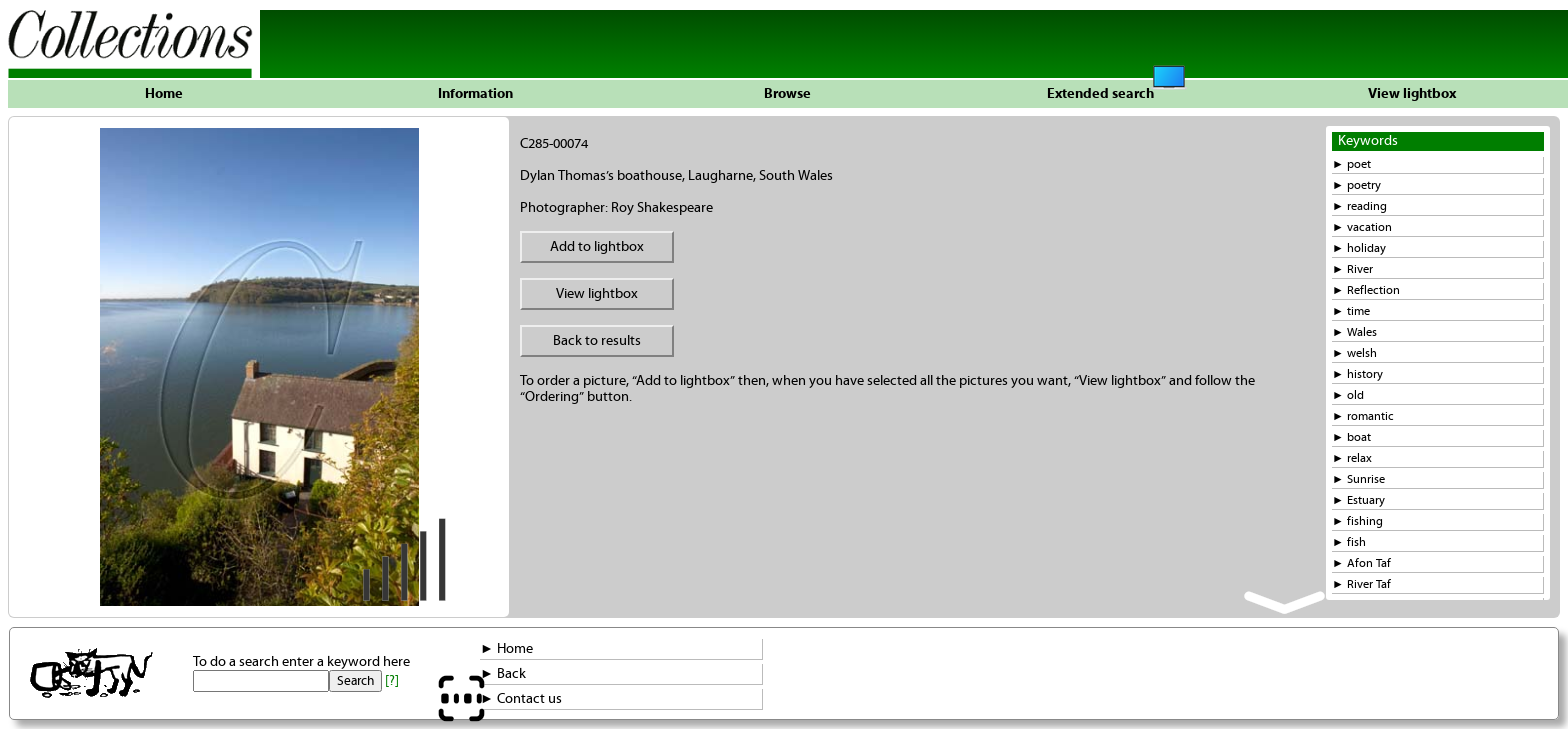  I want to click on expand content or dropdown menu, so click(1284, 600).